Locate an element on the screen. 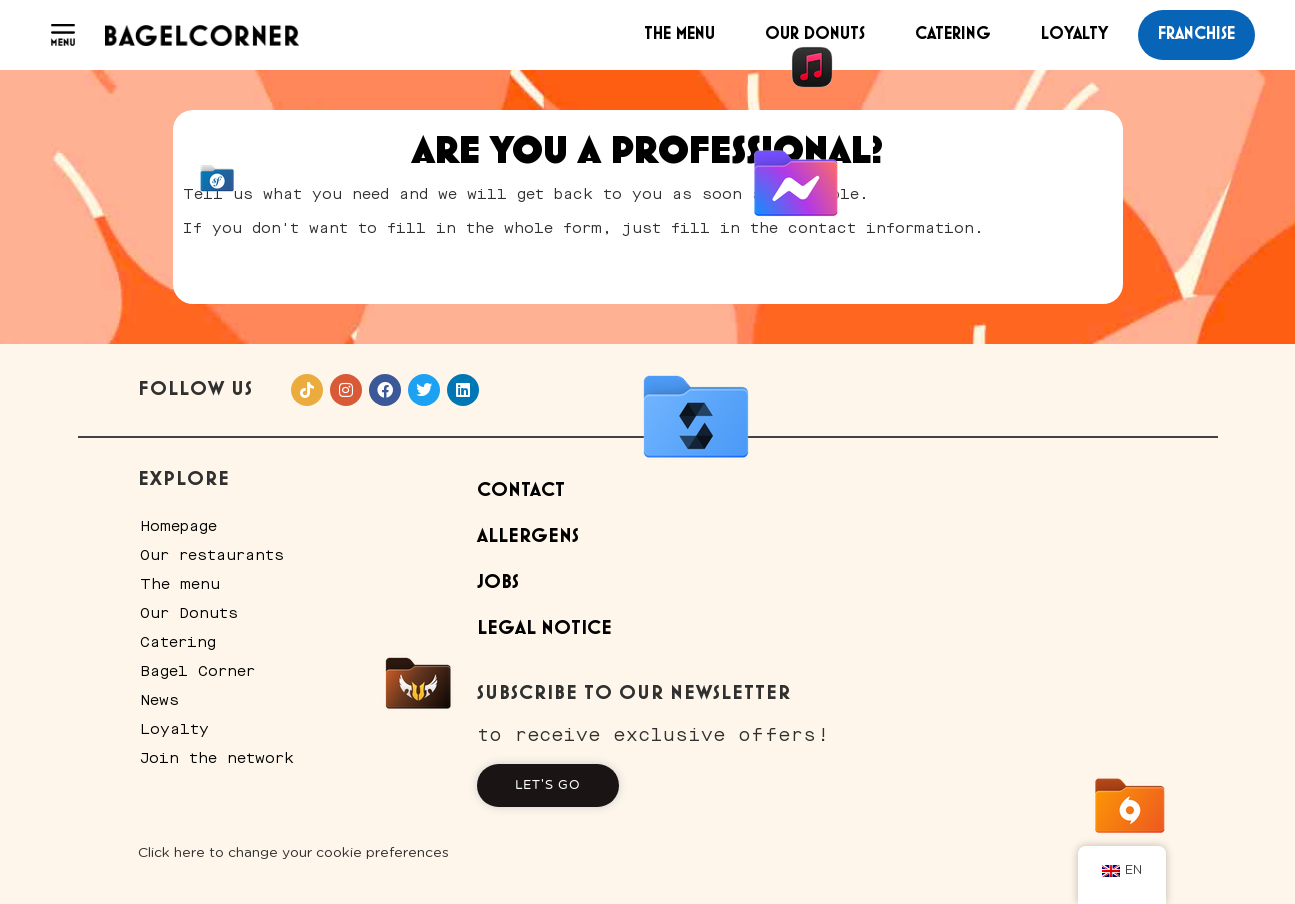 The width and height of the screenshot is (1295, 904). open Origin game library folder is located at coordinates (1129, 807).